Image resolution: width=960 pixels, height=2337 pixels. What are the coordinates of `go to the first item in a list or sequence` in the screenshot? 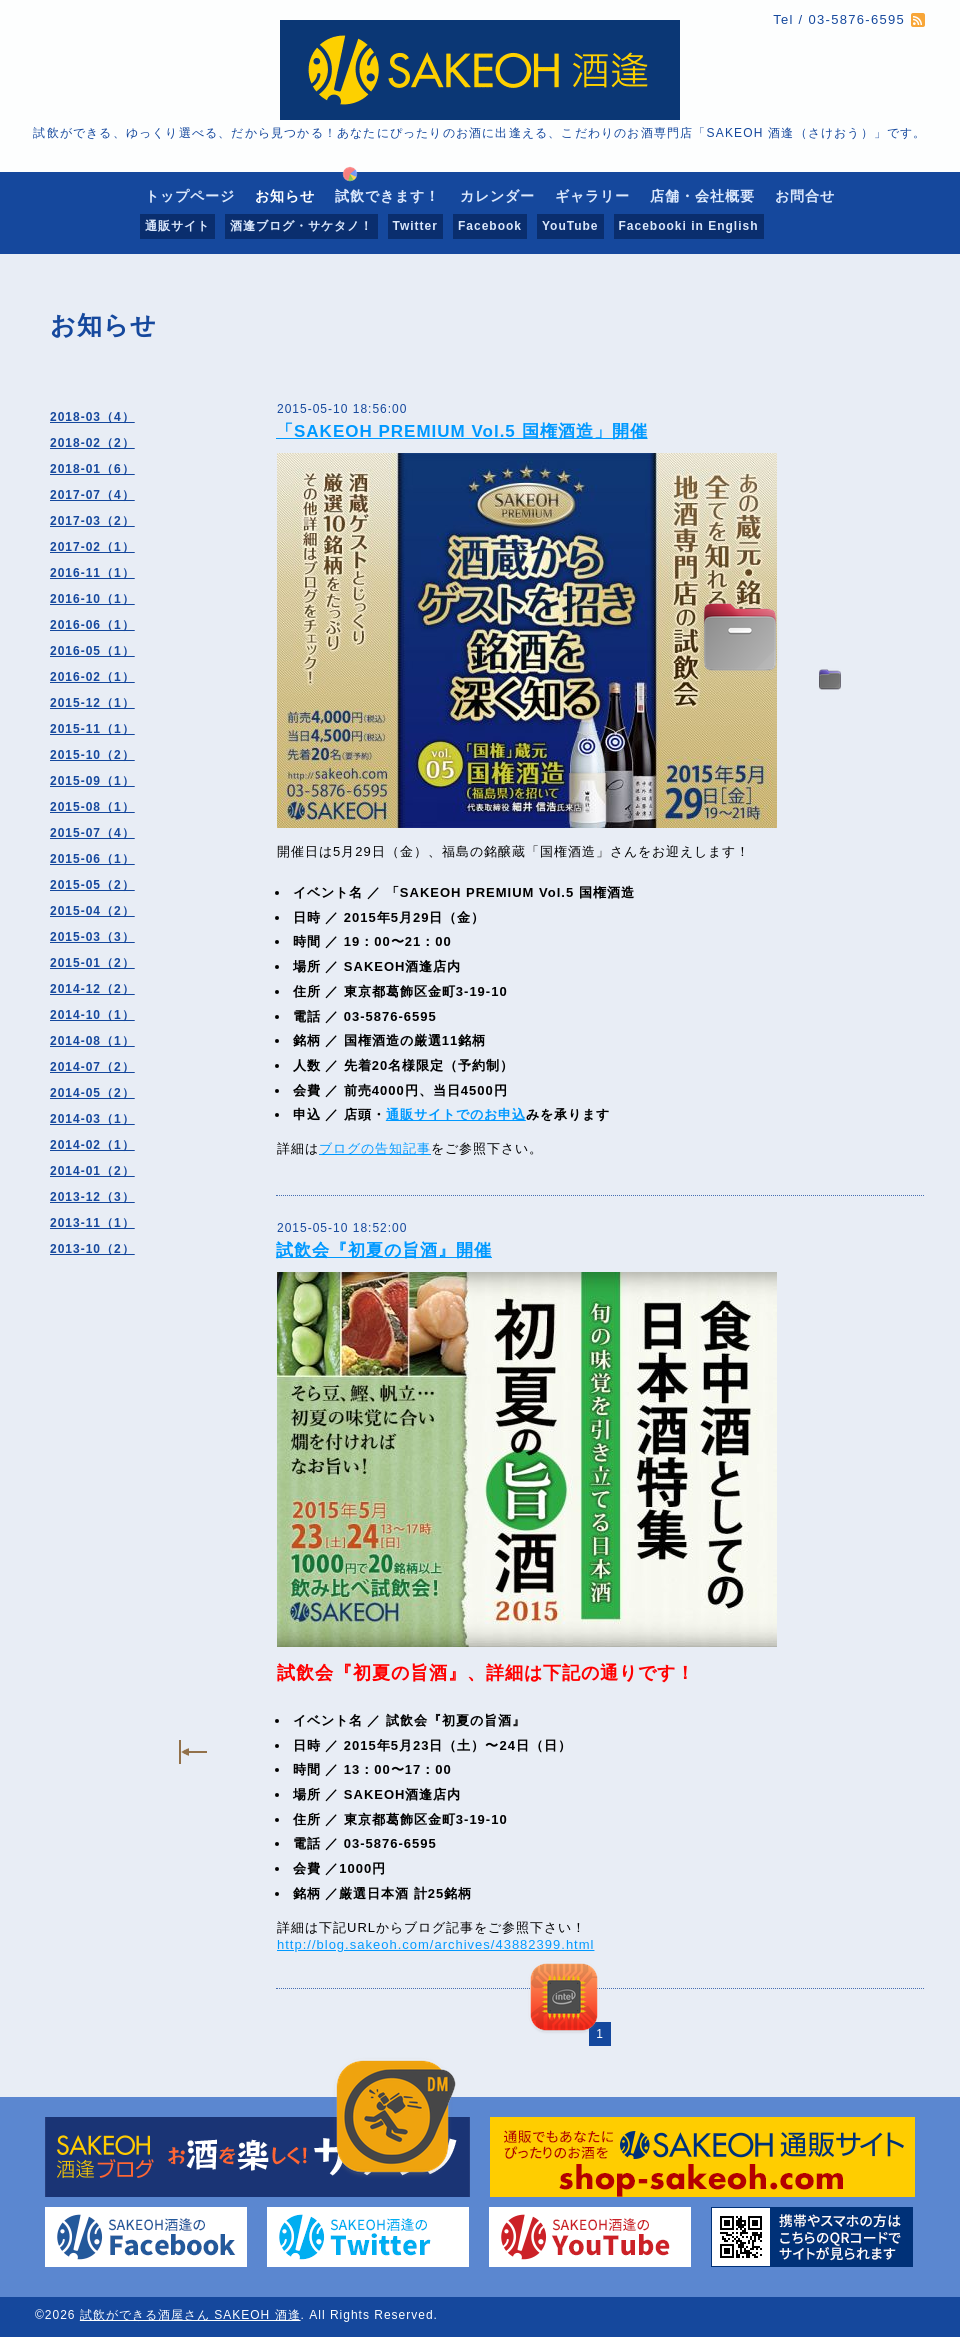 It's located at (193, 1752).